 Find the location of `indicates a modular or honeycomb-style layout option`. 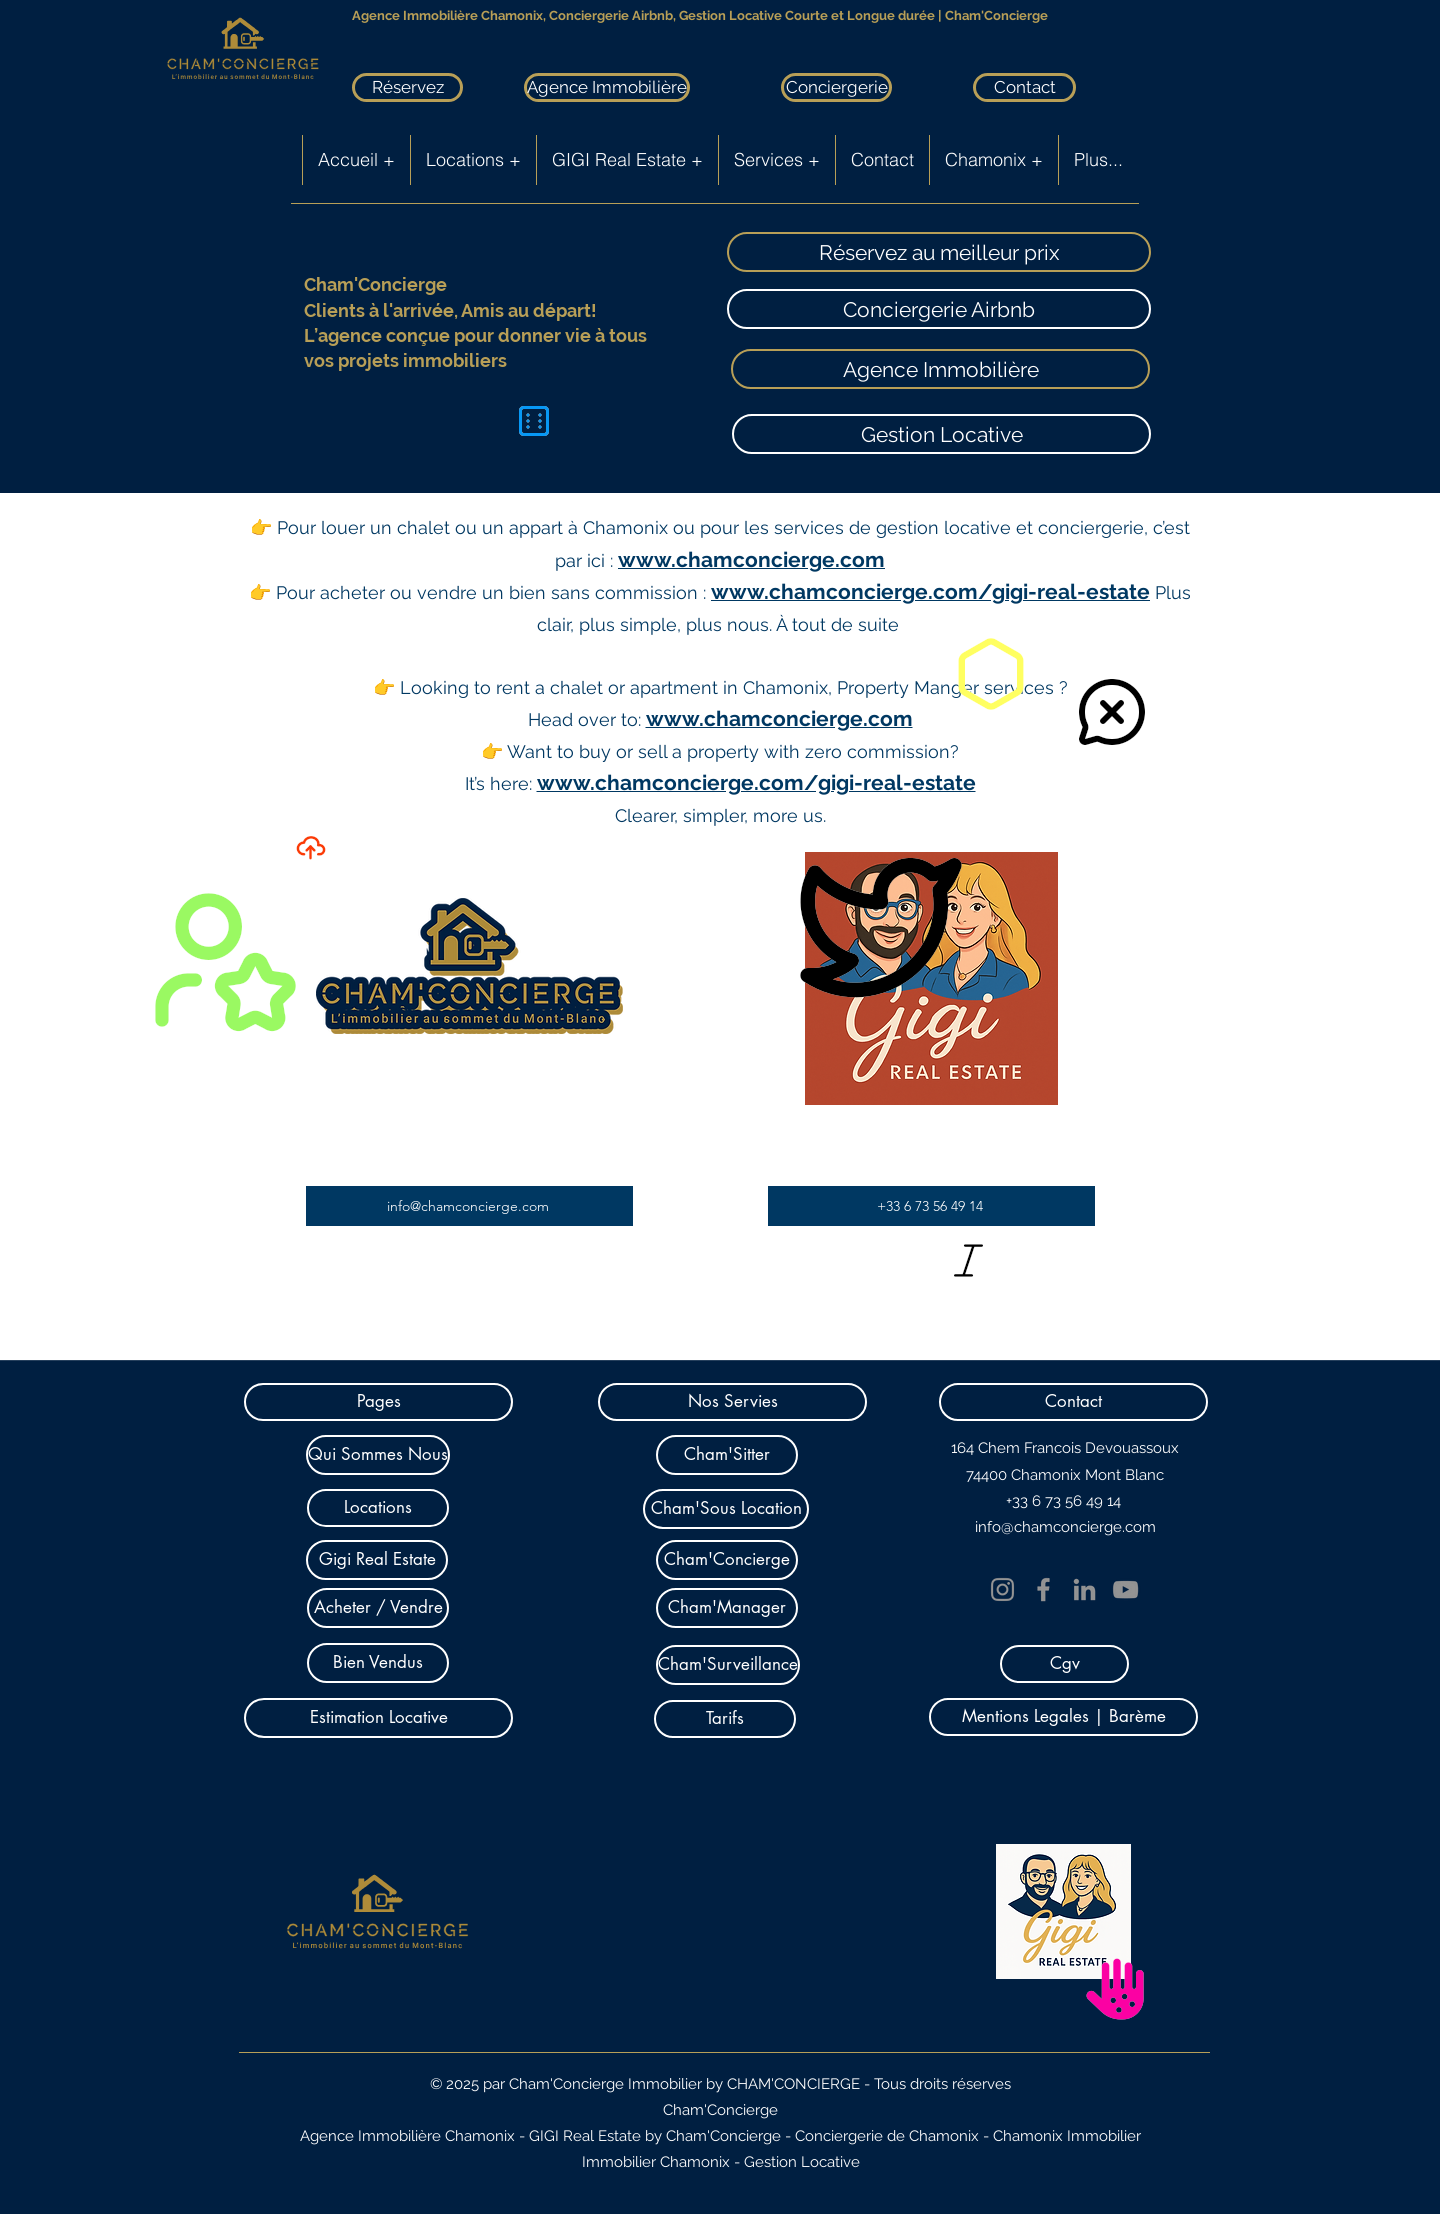

indicates a modular or honeycomb-style layout option is located at coordinates (991, 674).